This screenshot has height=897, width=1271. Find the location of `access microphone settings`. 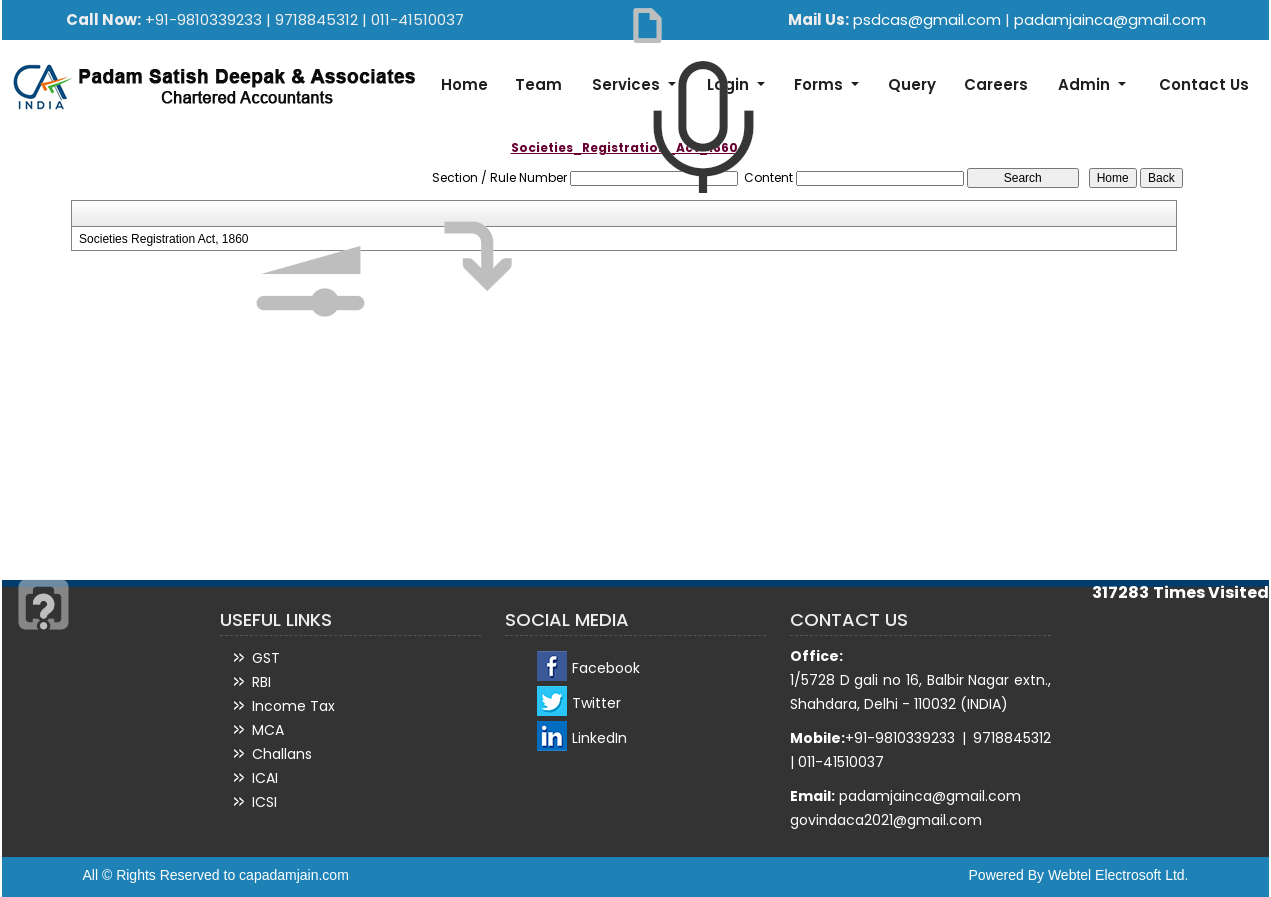

access microphone settings is located at coordinates (703, 127).